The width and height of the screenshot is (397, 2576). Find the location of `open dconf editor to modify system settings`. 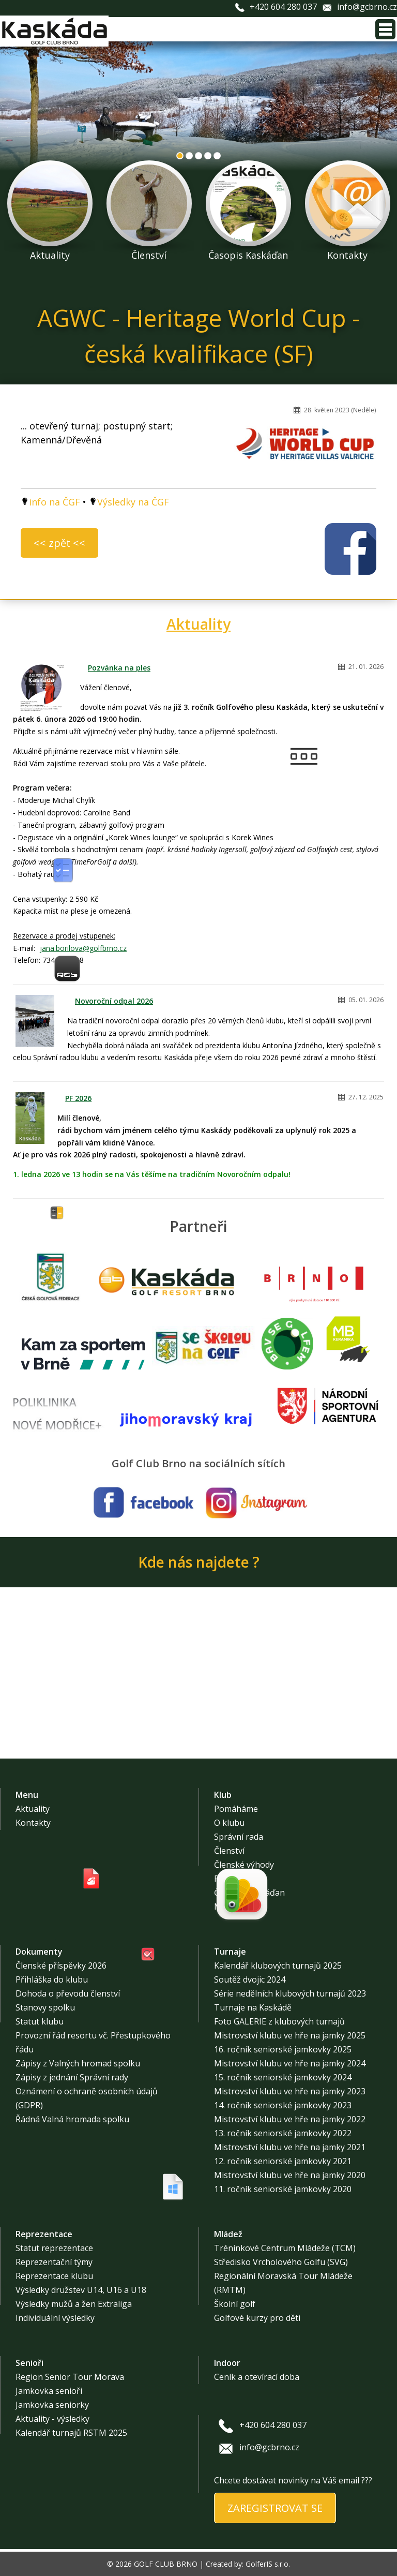

open dconf editor to modify system settings is located at coordinates (148, 1954).